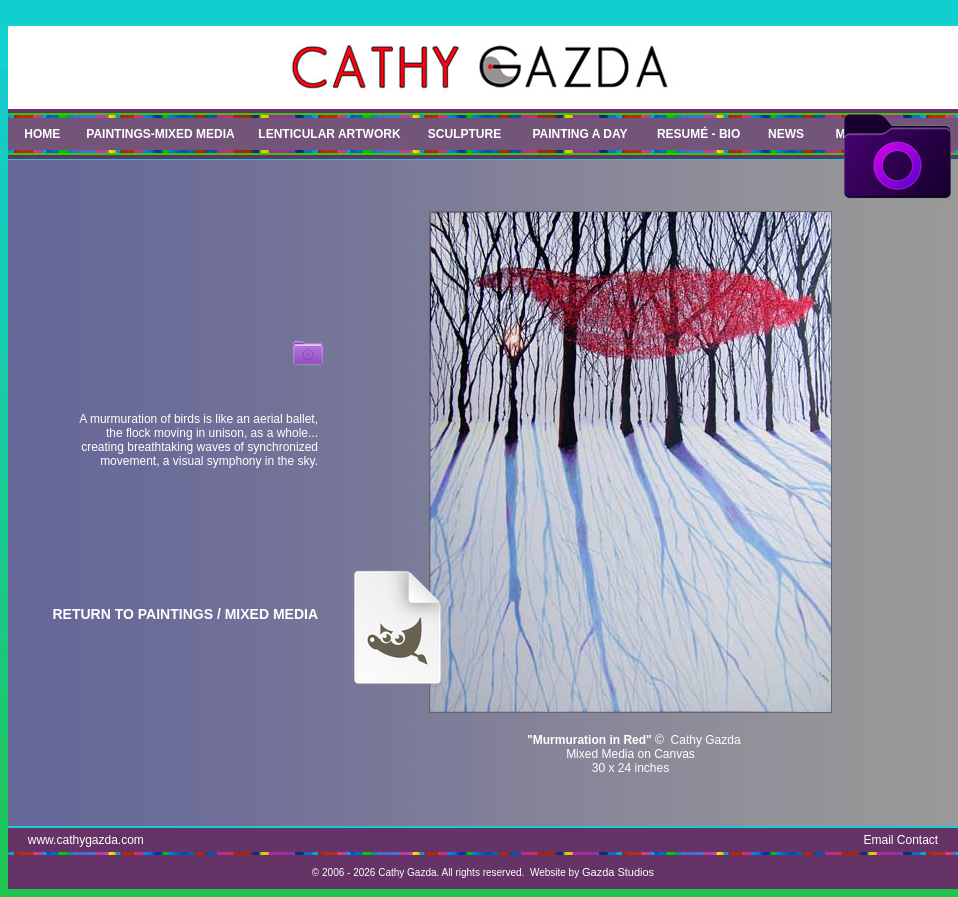 This screenshot has width=958, height=897. I want to click on manage online accounts and connected services, so click(230, 650).